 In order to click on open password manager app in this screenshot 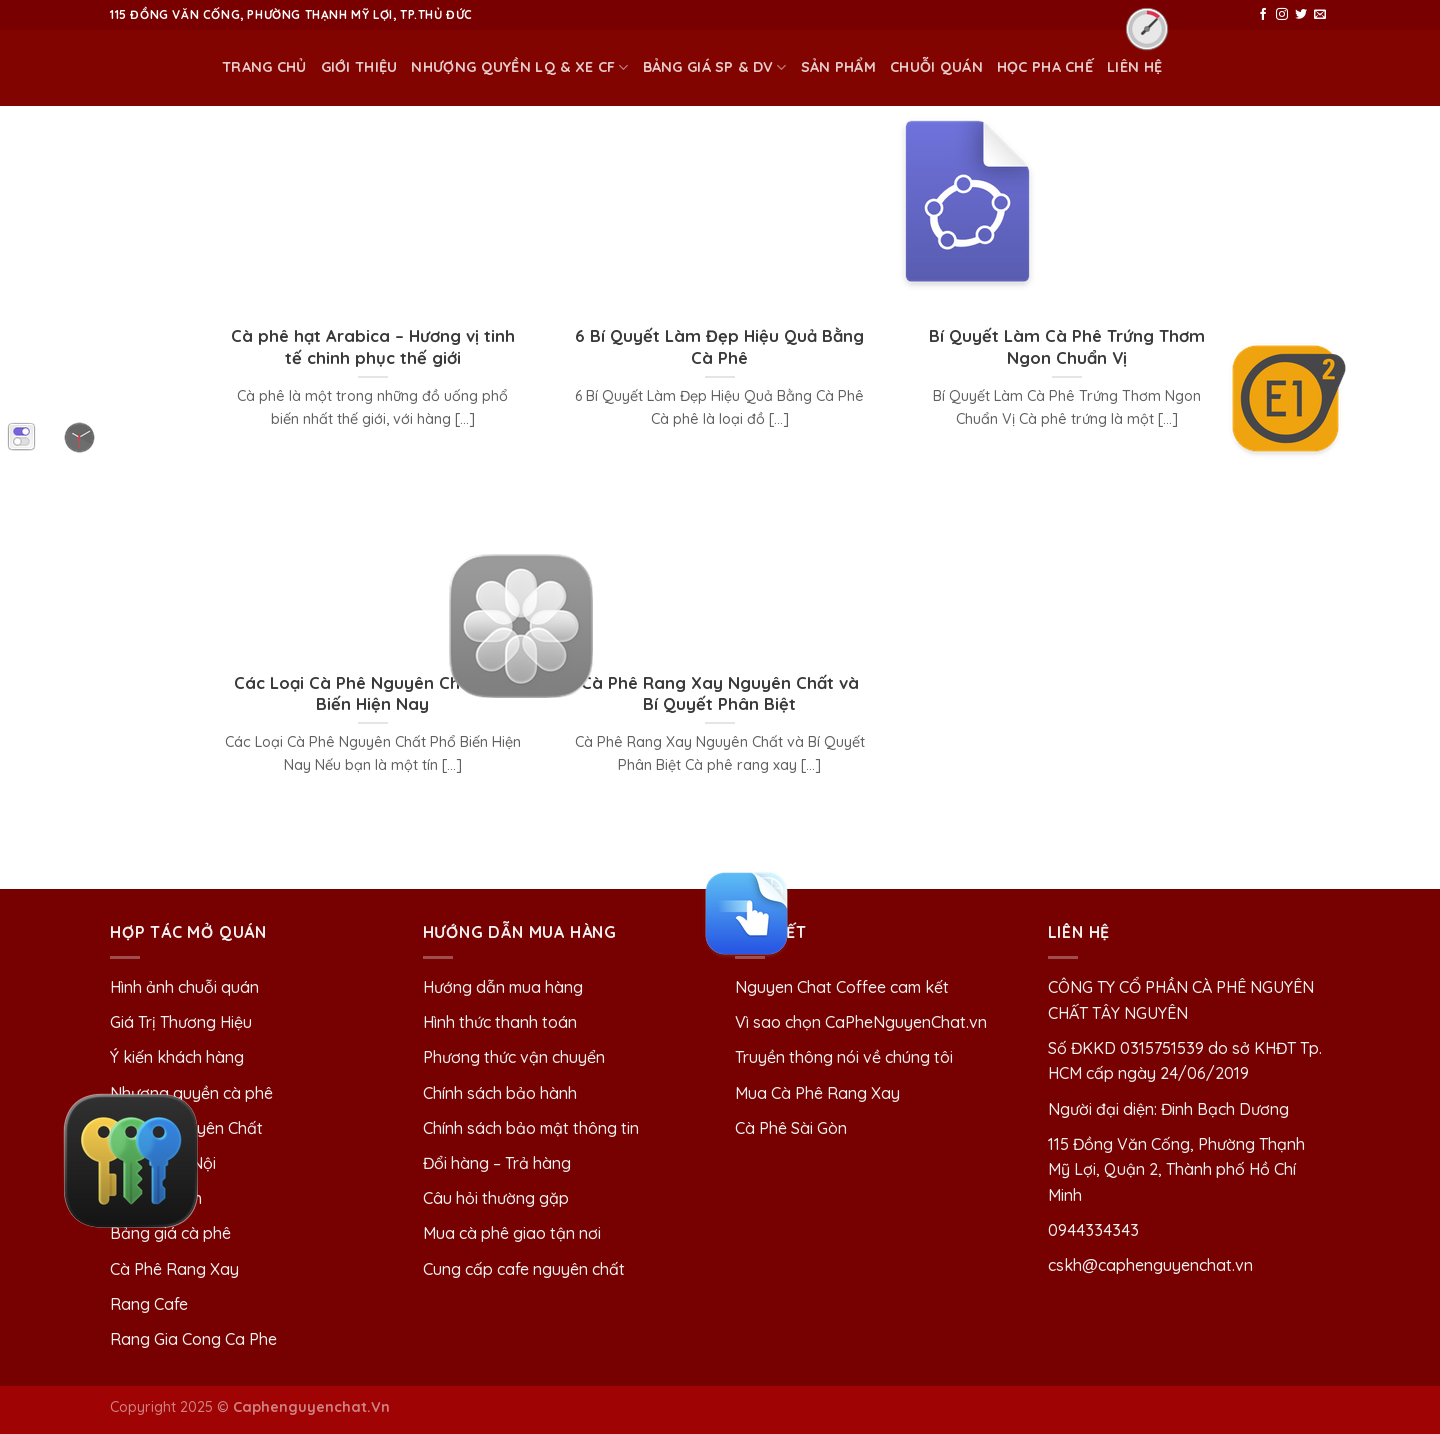, I will do `click(131, 1161)`.